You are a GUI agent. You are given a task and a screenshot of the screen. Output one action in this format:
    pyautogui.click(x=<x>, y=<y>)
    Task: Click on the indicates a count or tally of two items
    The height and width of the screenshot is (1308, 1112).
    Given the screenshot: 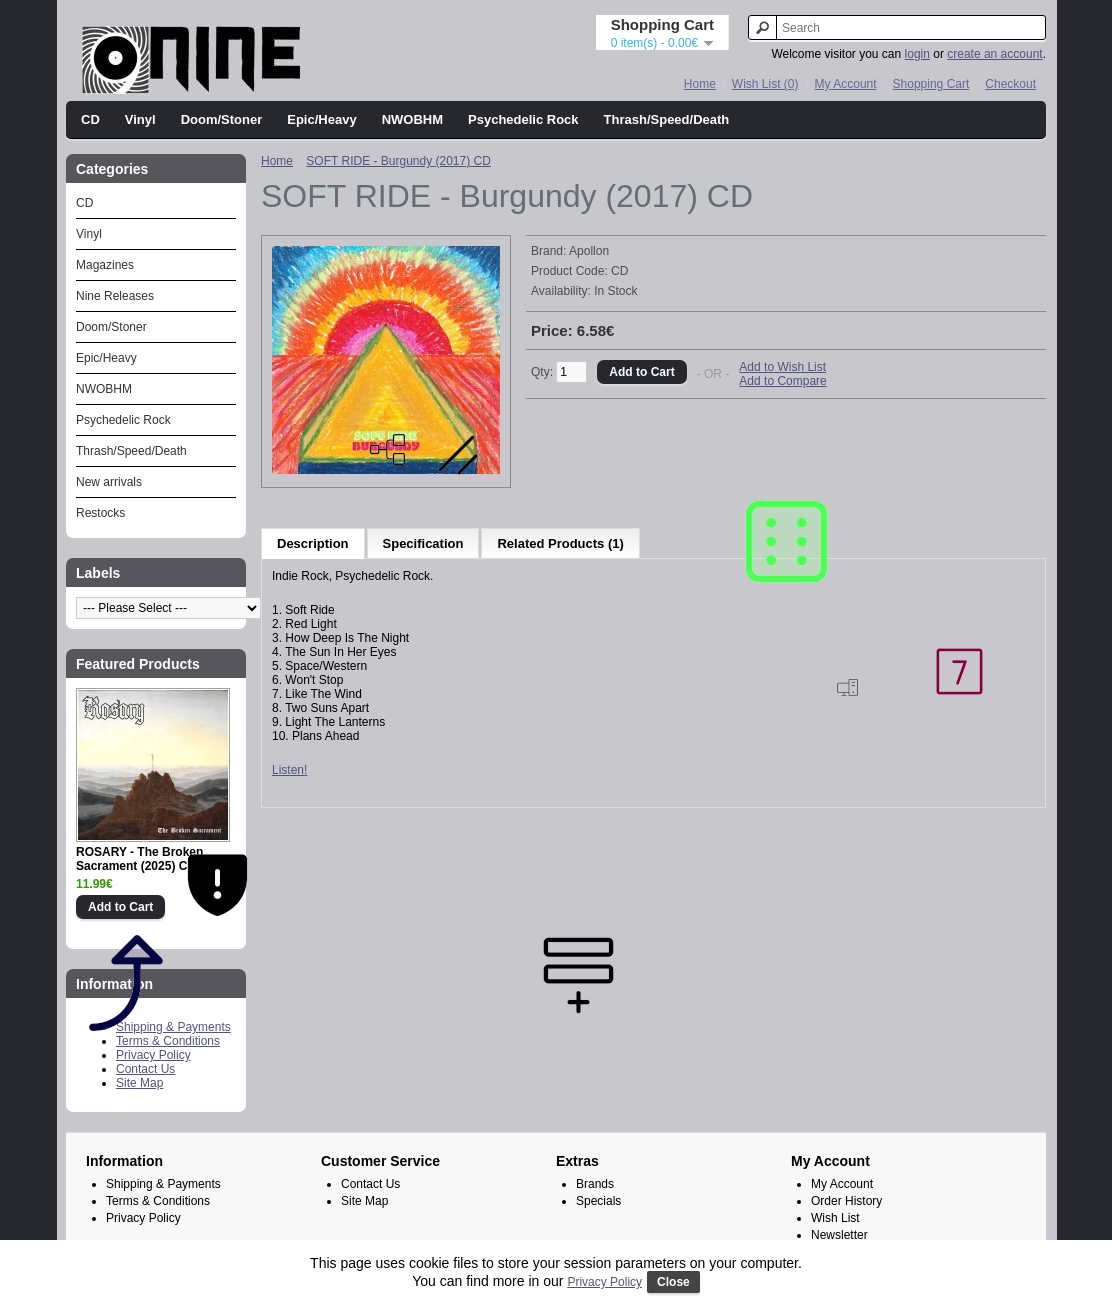 What is the action you would take?
    pyautogui.click(x=459, y=456)
    